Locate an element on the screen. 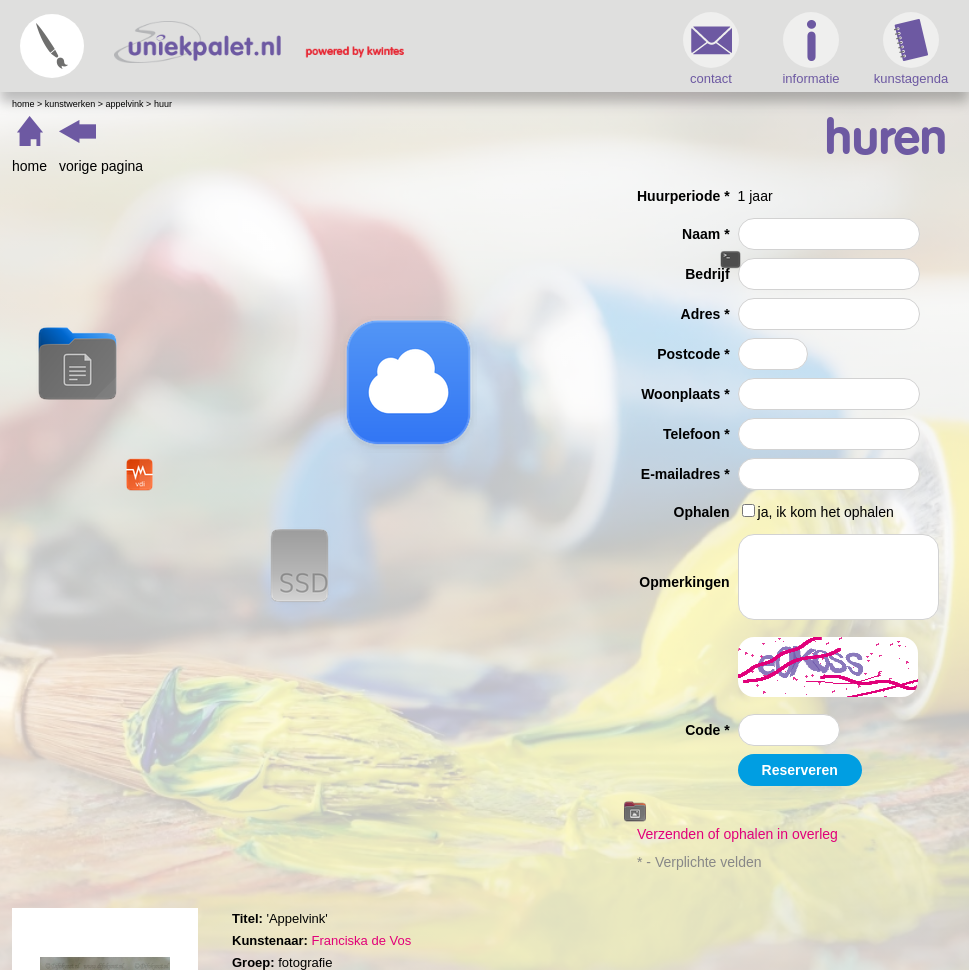 The image size is (969, 970). open internet or network settings is located at coordinates (408, 384).